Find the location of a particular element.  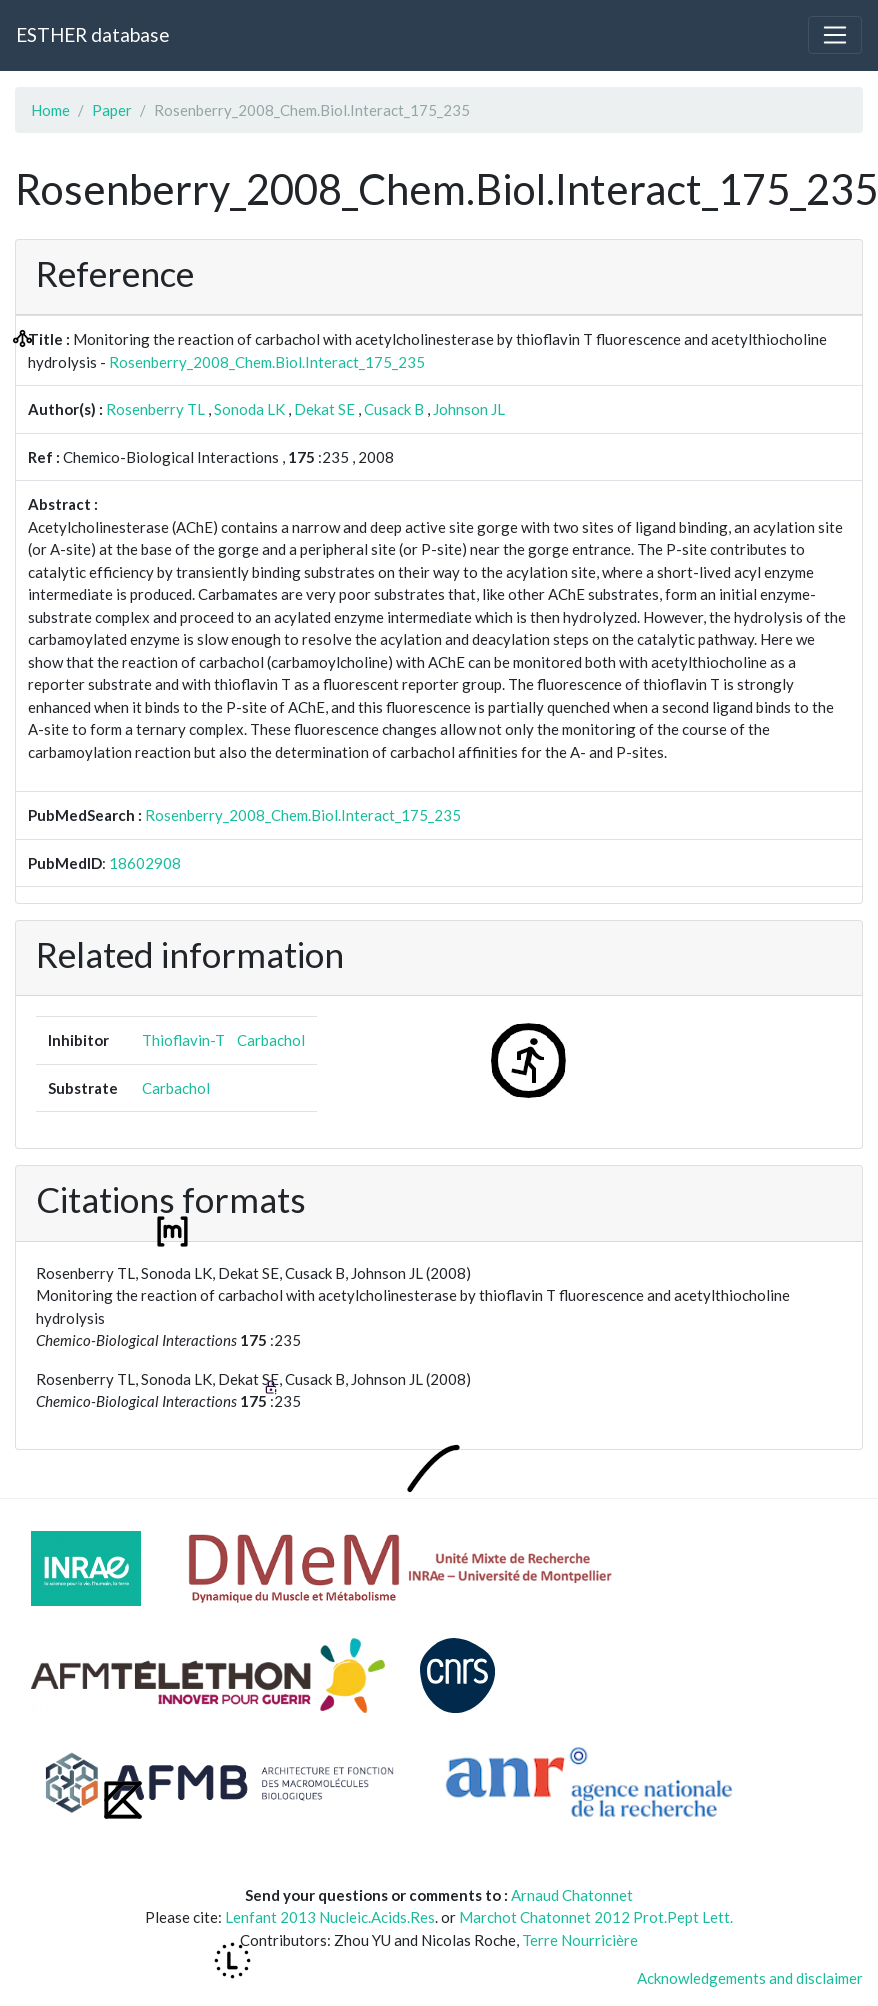

view hierarchical data structure is located at coordinates (22, 338).